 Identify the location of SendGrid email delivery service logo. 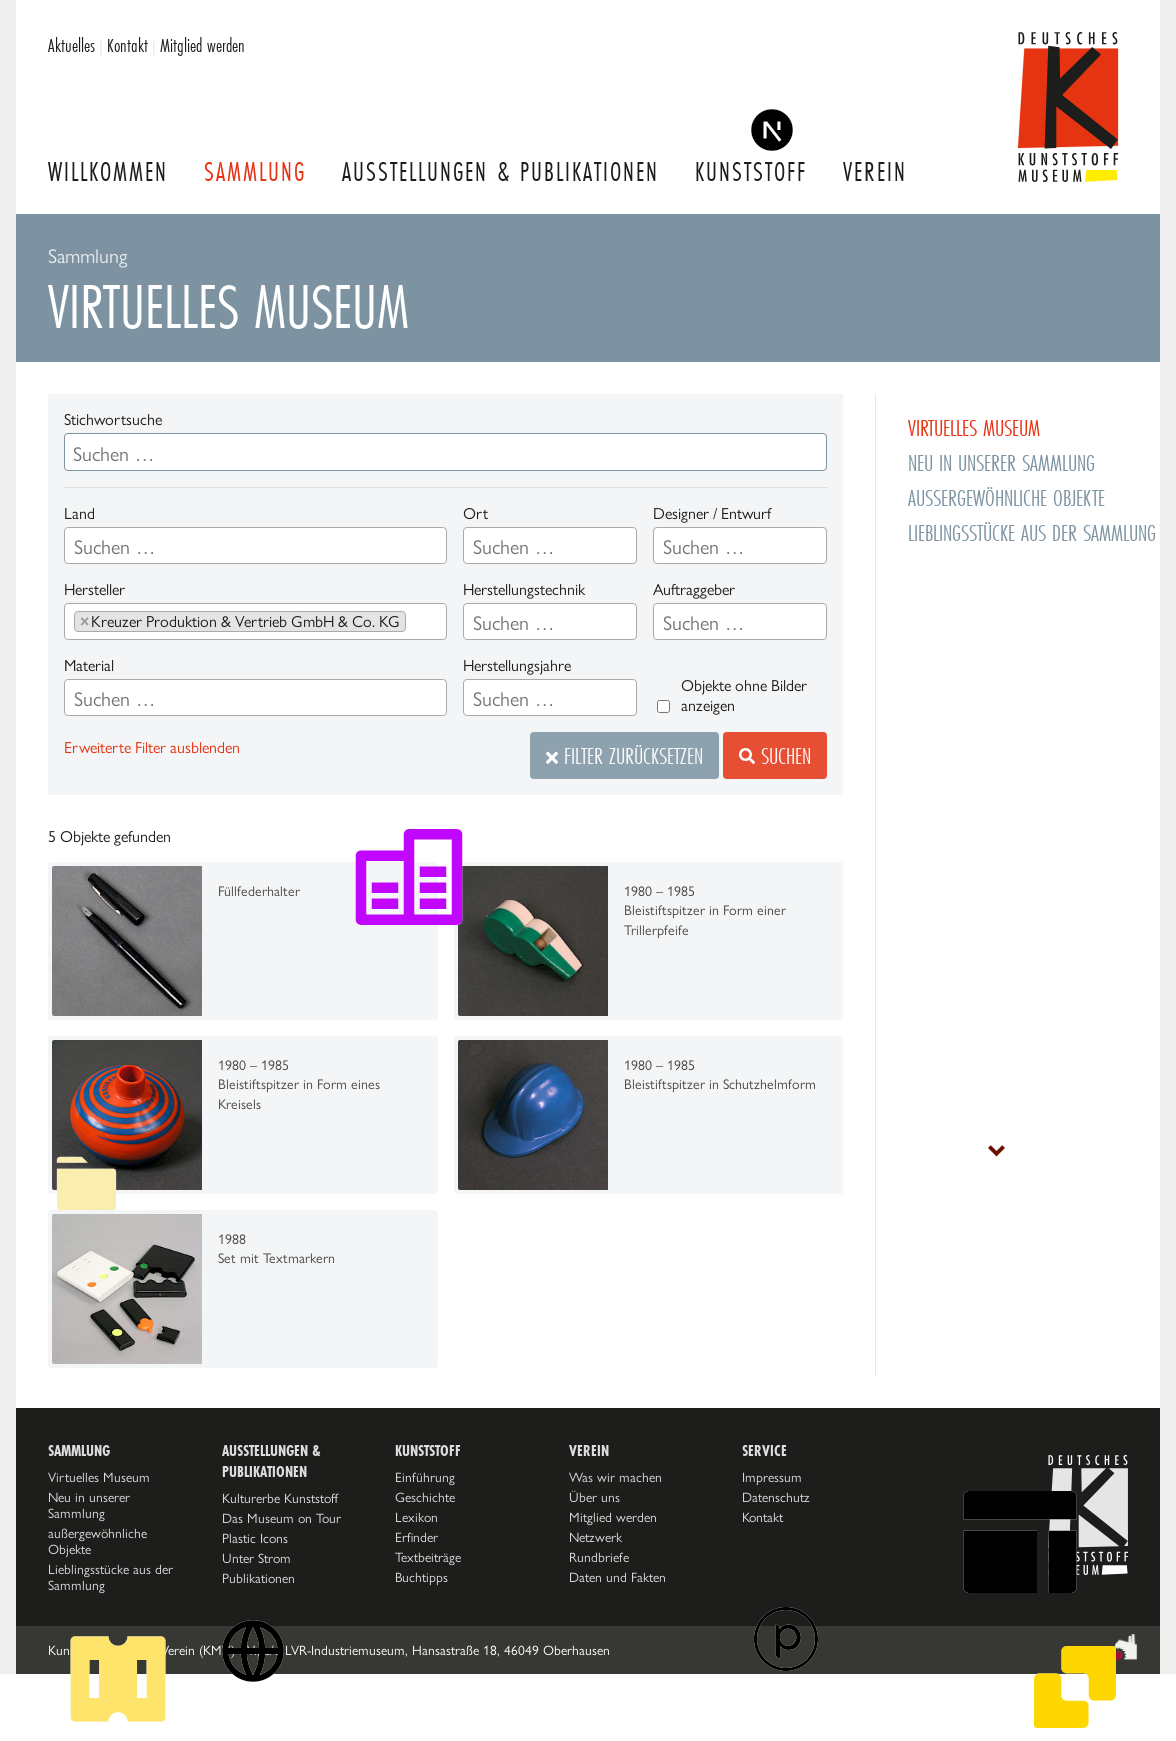
(1075, 1687).